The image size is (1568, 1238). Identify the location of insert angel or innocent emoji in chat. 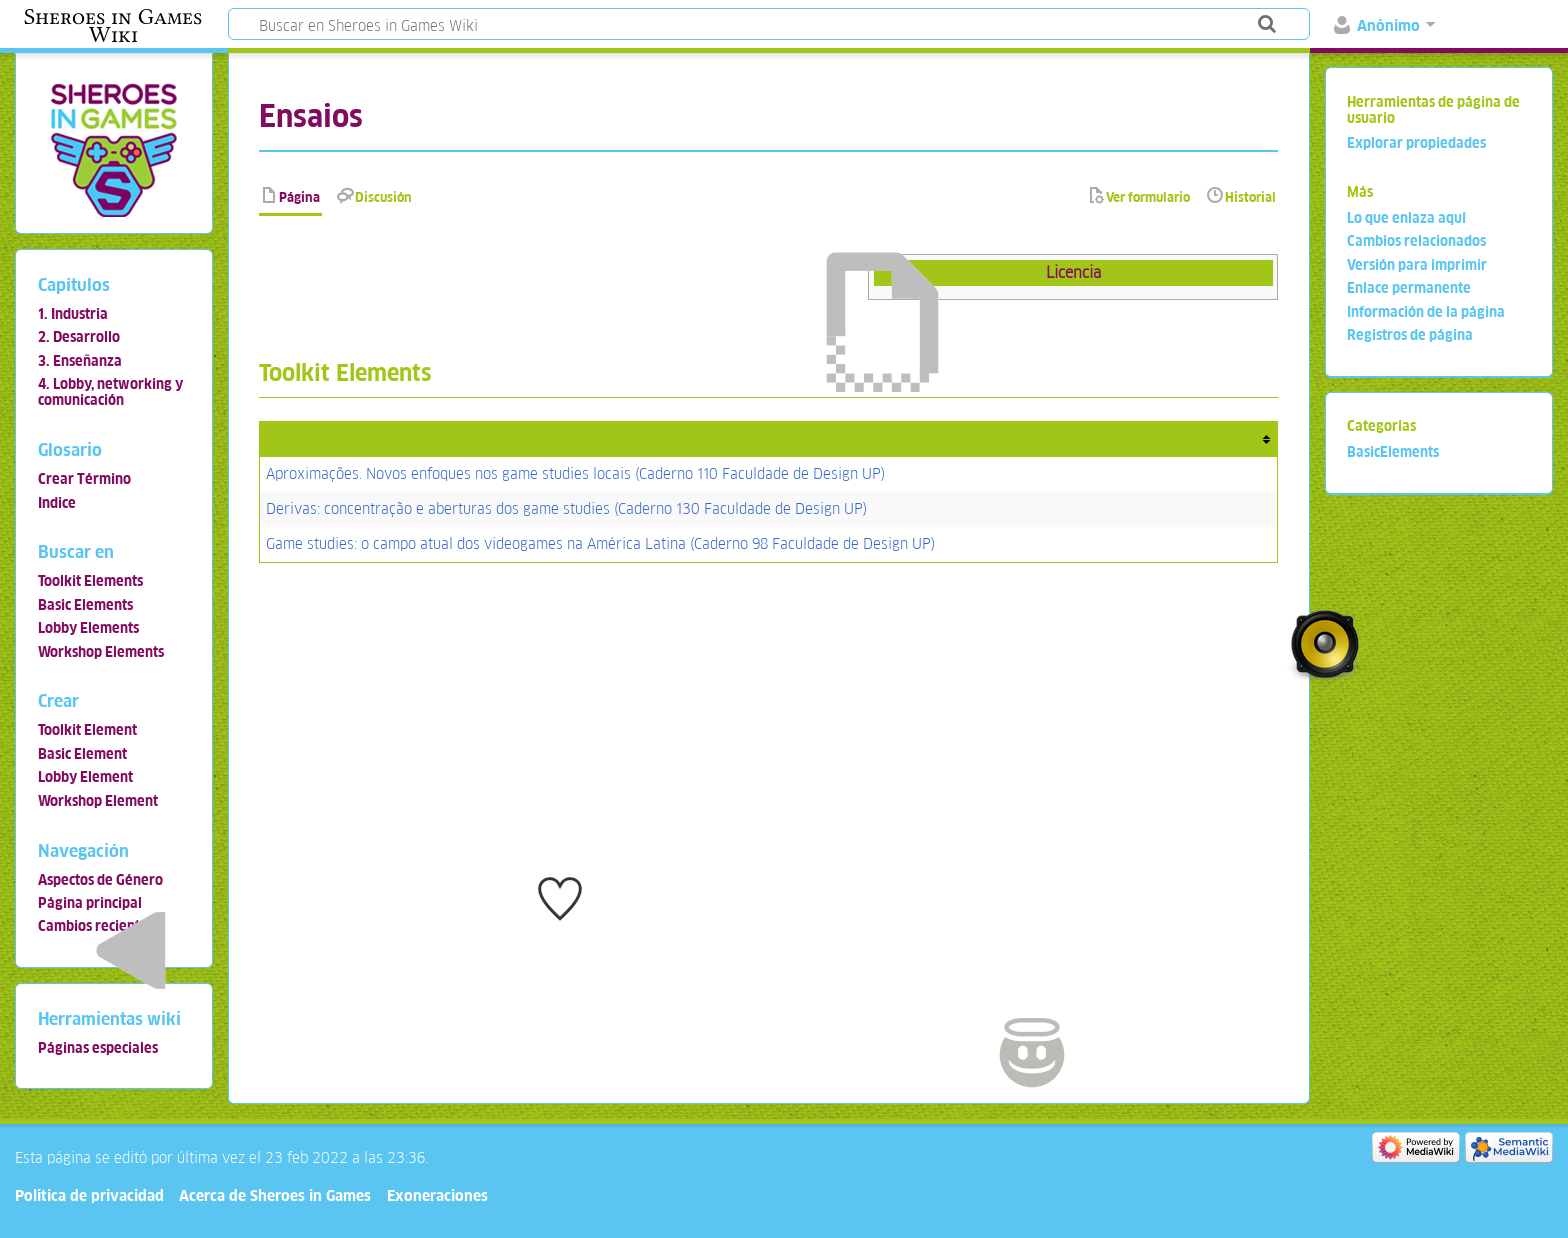
(1032, 1055).